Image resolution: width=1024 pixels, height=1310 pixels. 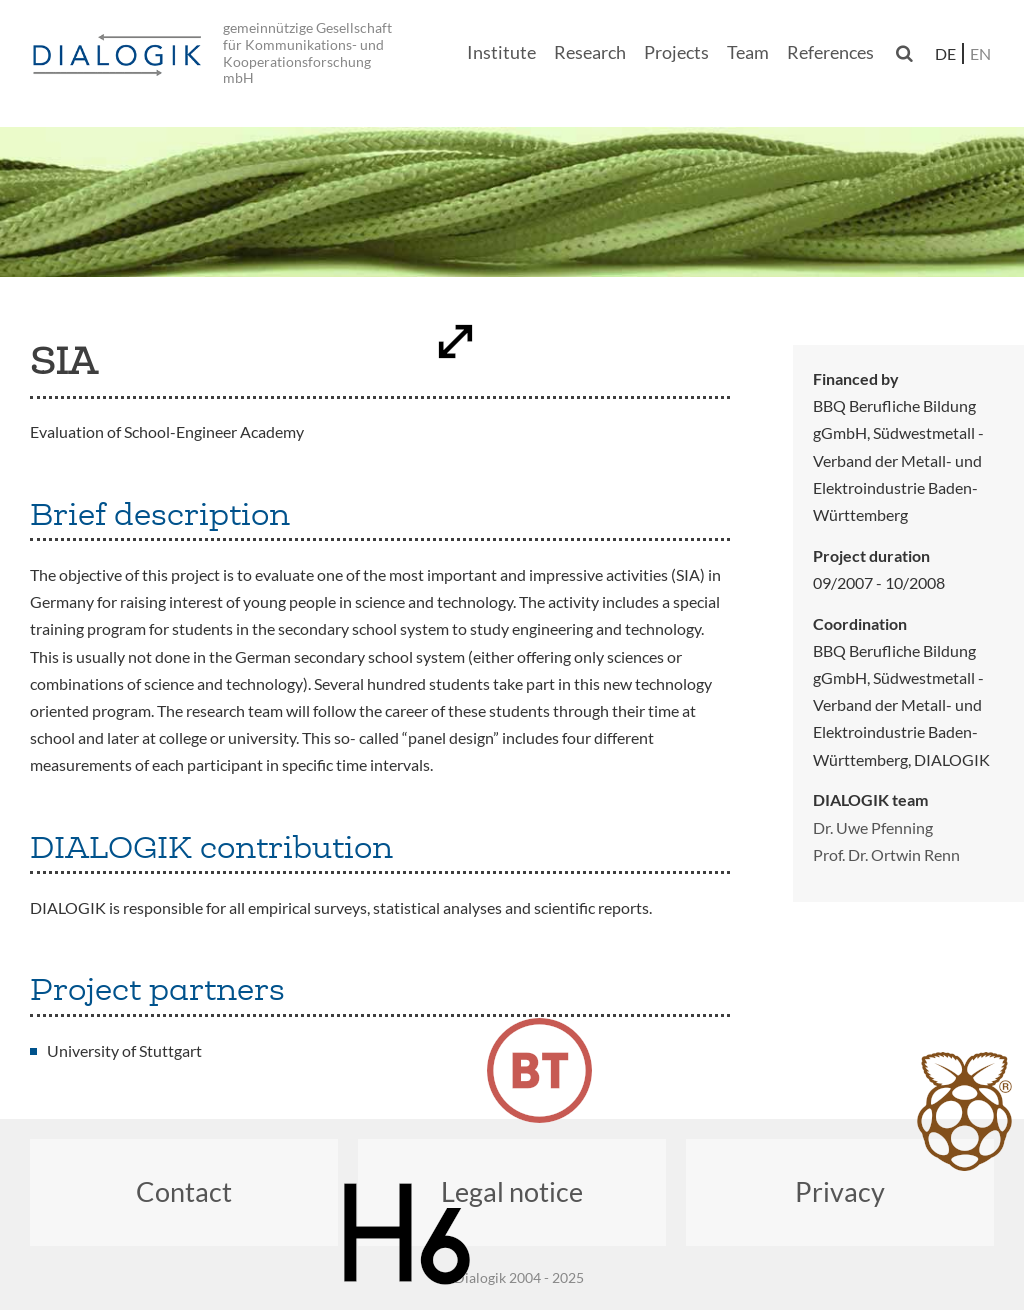 What do you see at coordinates (964, 1111) in the screenshot?
I see `Raspberry Pi brand logo` at bounding box center [964, 1111].